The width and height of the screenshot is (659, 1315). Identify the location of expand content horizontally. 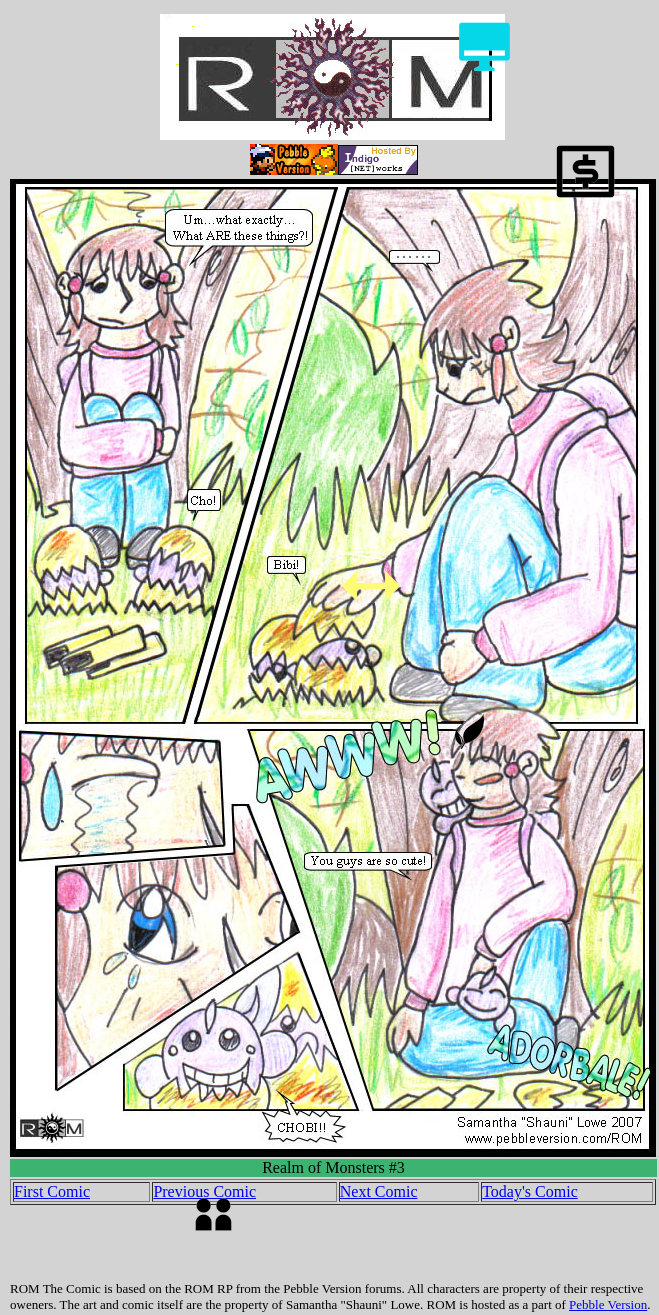
(371, 586).